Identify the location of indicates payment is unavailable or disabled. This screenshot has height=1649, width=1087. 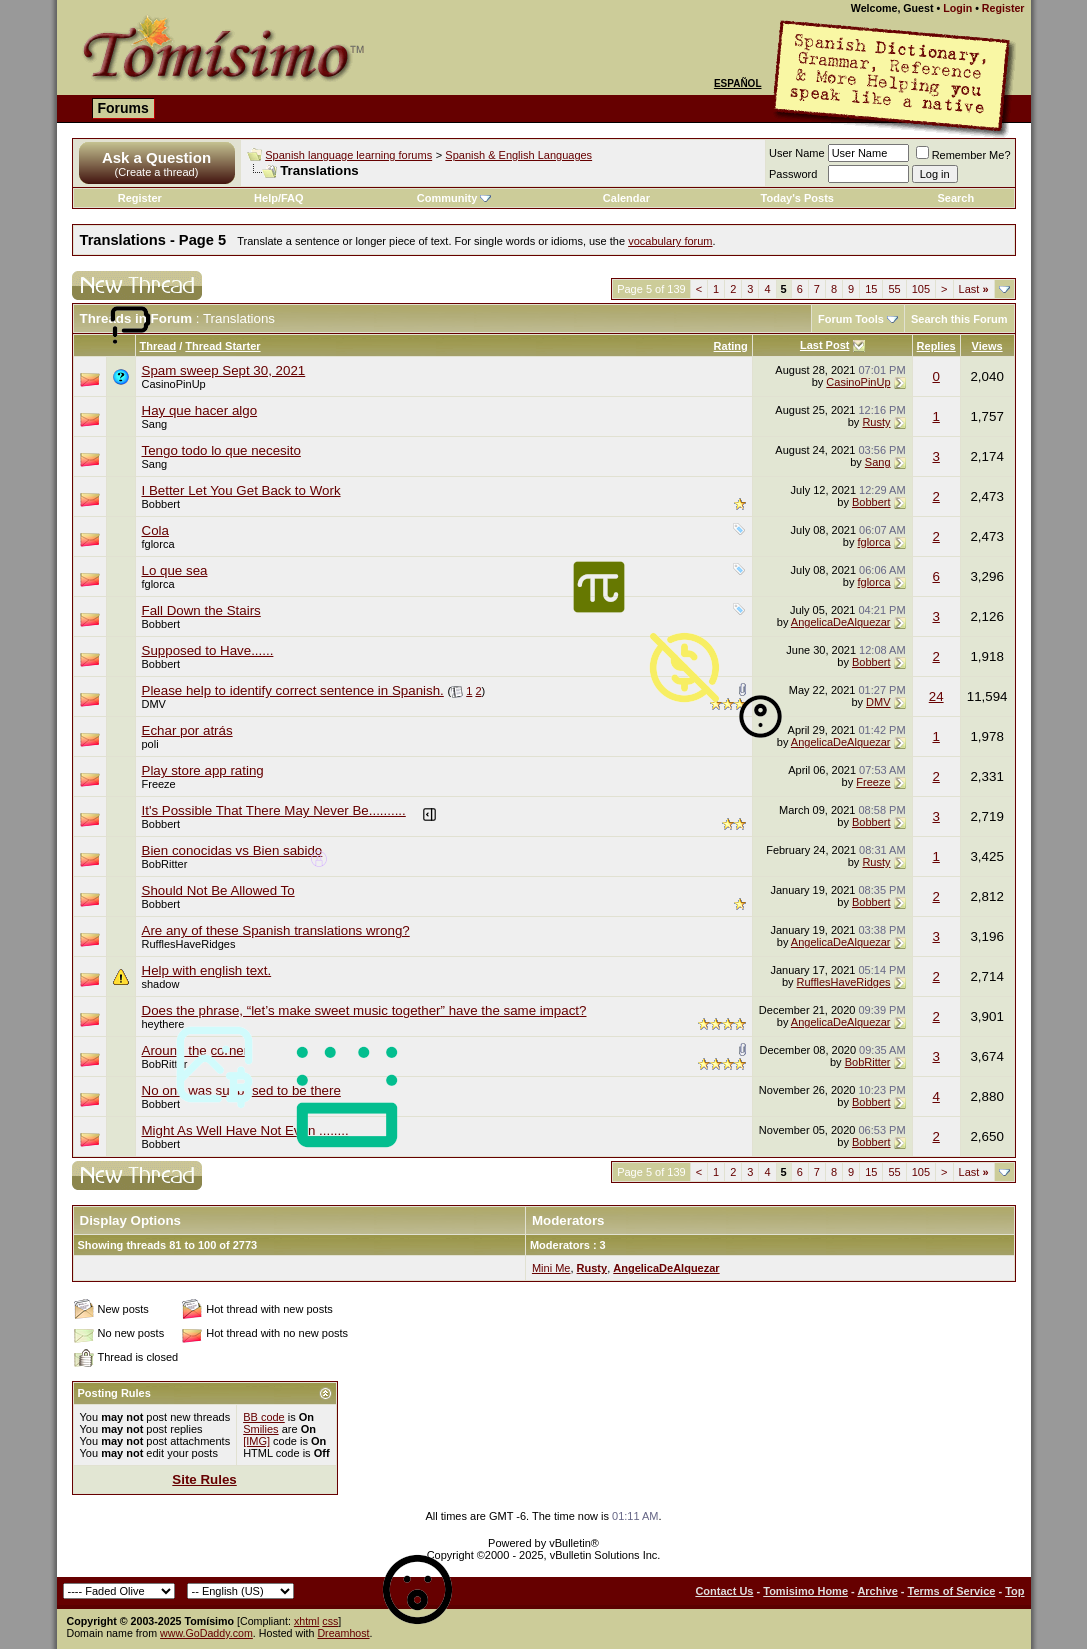
(684, 667).